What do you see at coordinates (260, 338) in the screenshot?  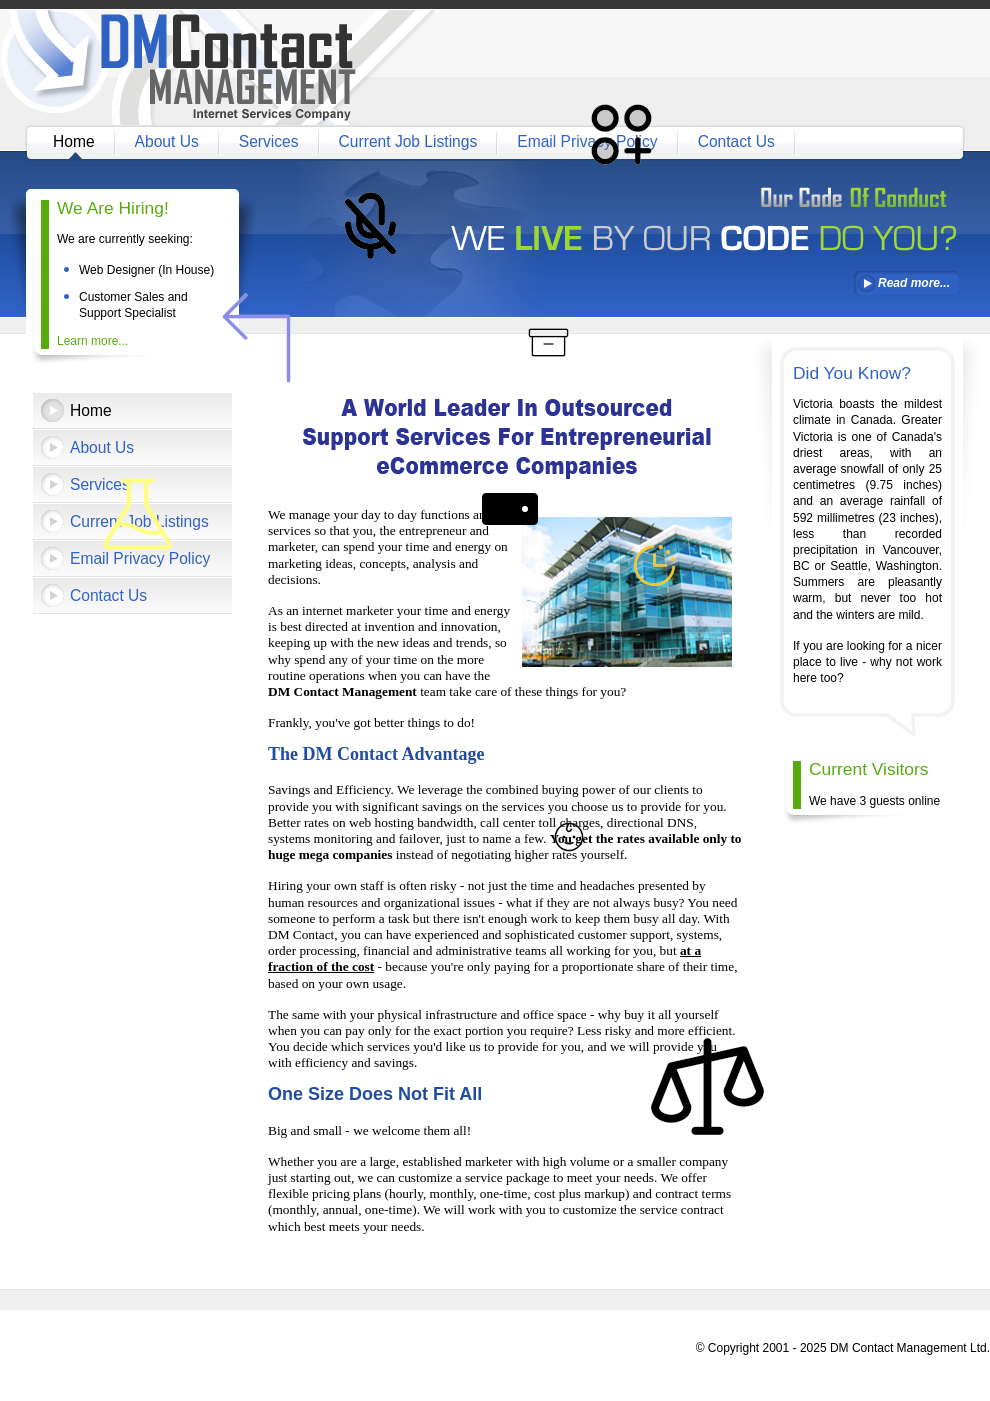 I see `undo or go back to previous action` at bounding box center [260, 338].